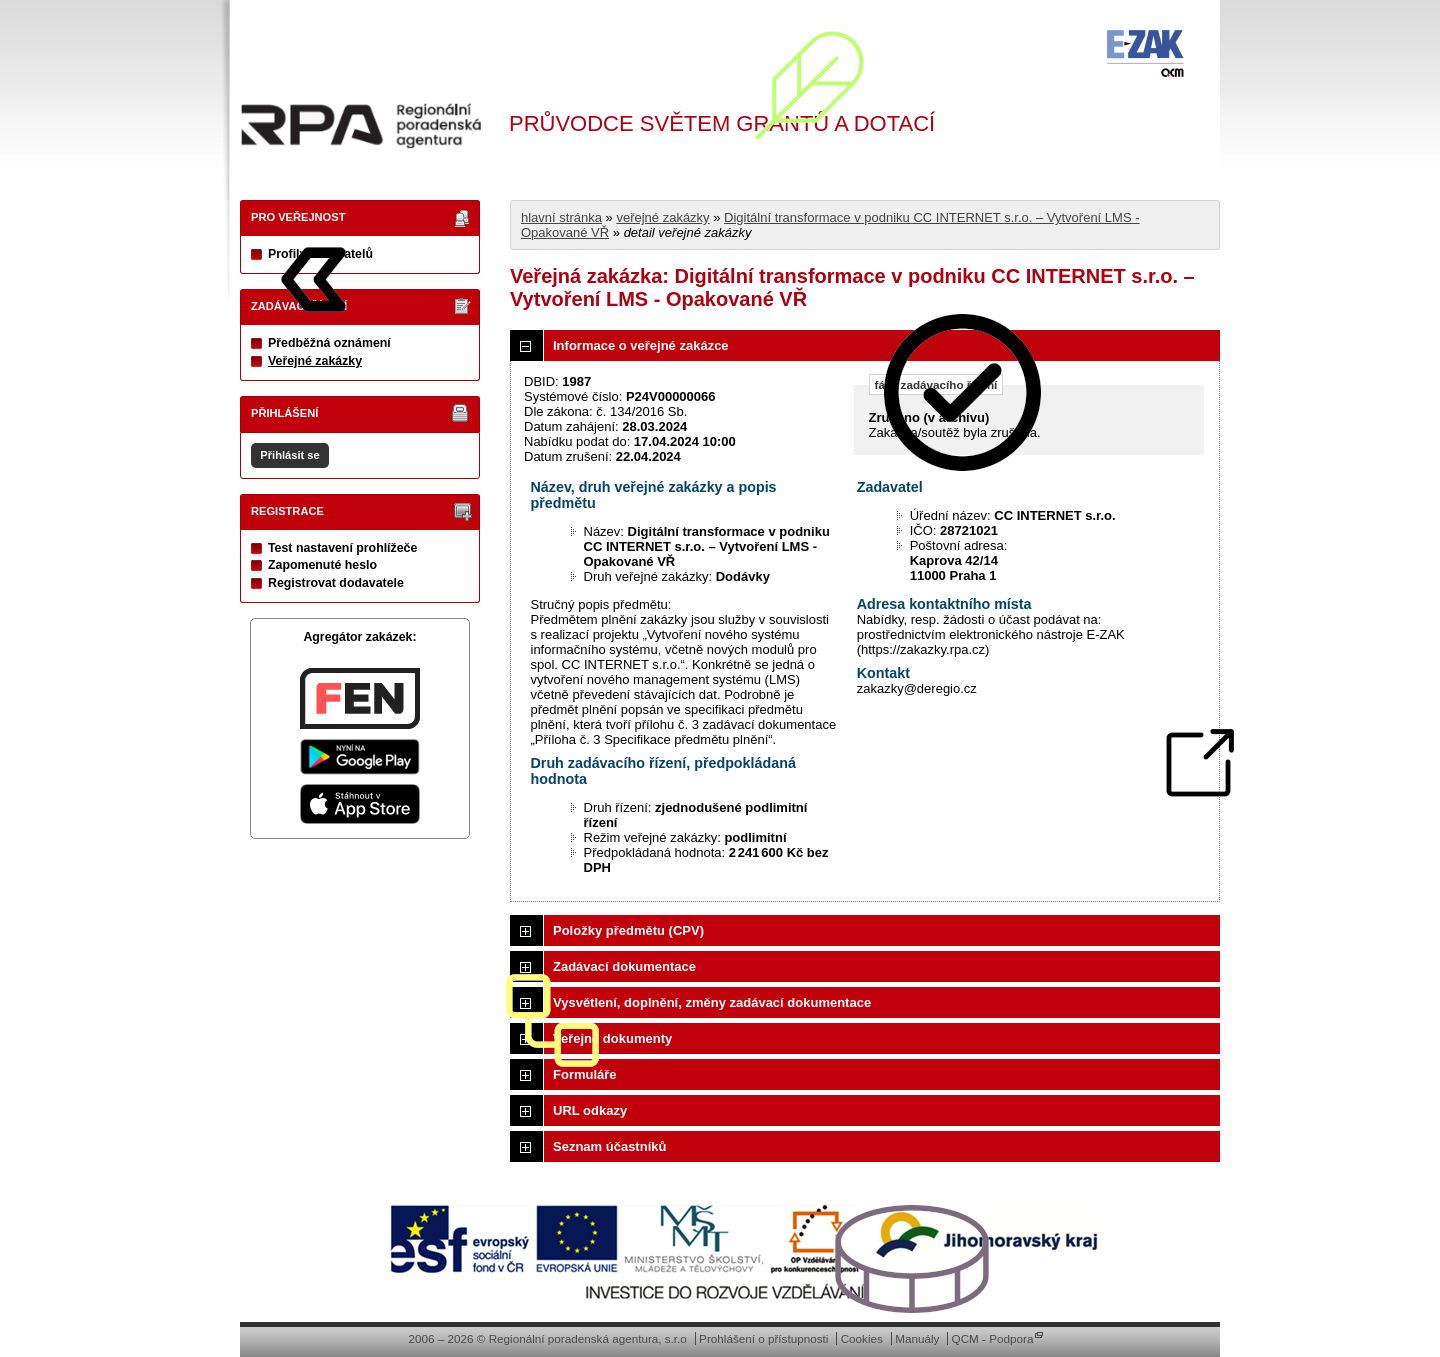  Describe the element at coordinates (807, 87) in the screenshot. I see `compose a new post or message` at that location.